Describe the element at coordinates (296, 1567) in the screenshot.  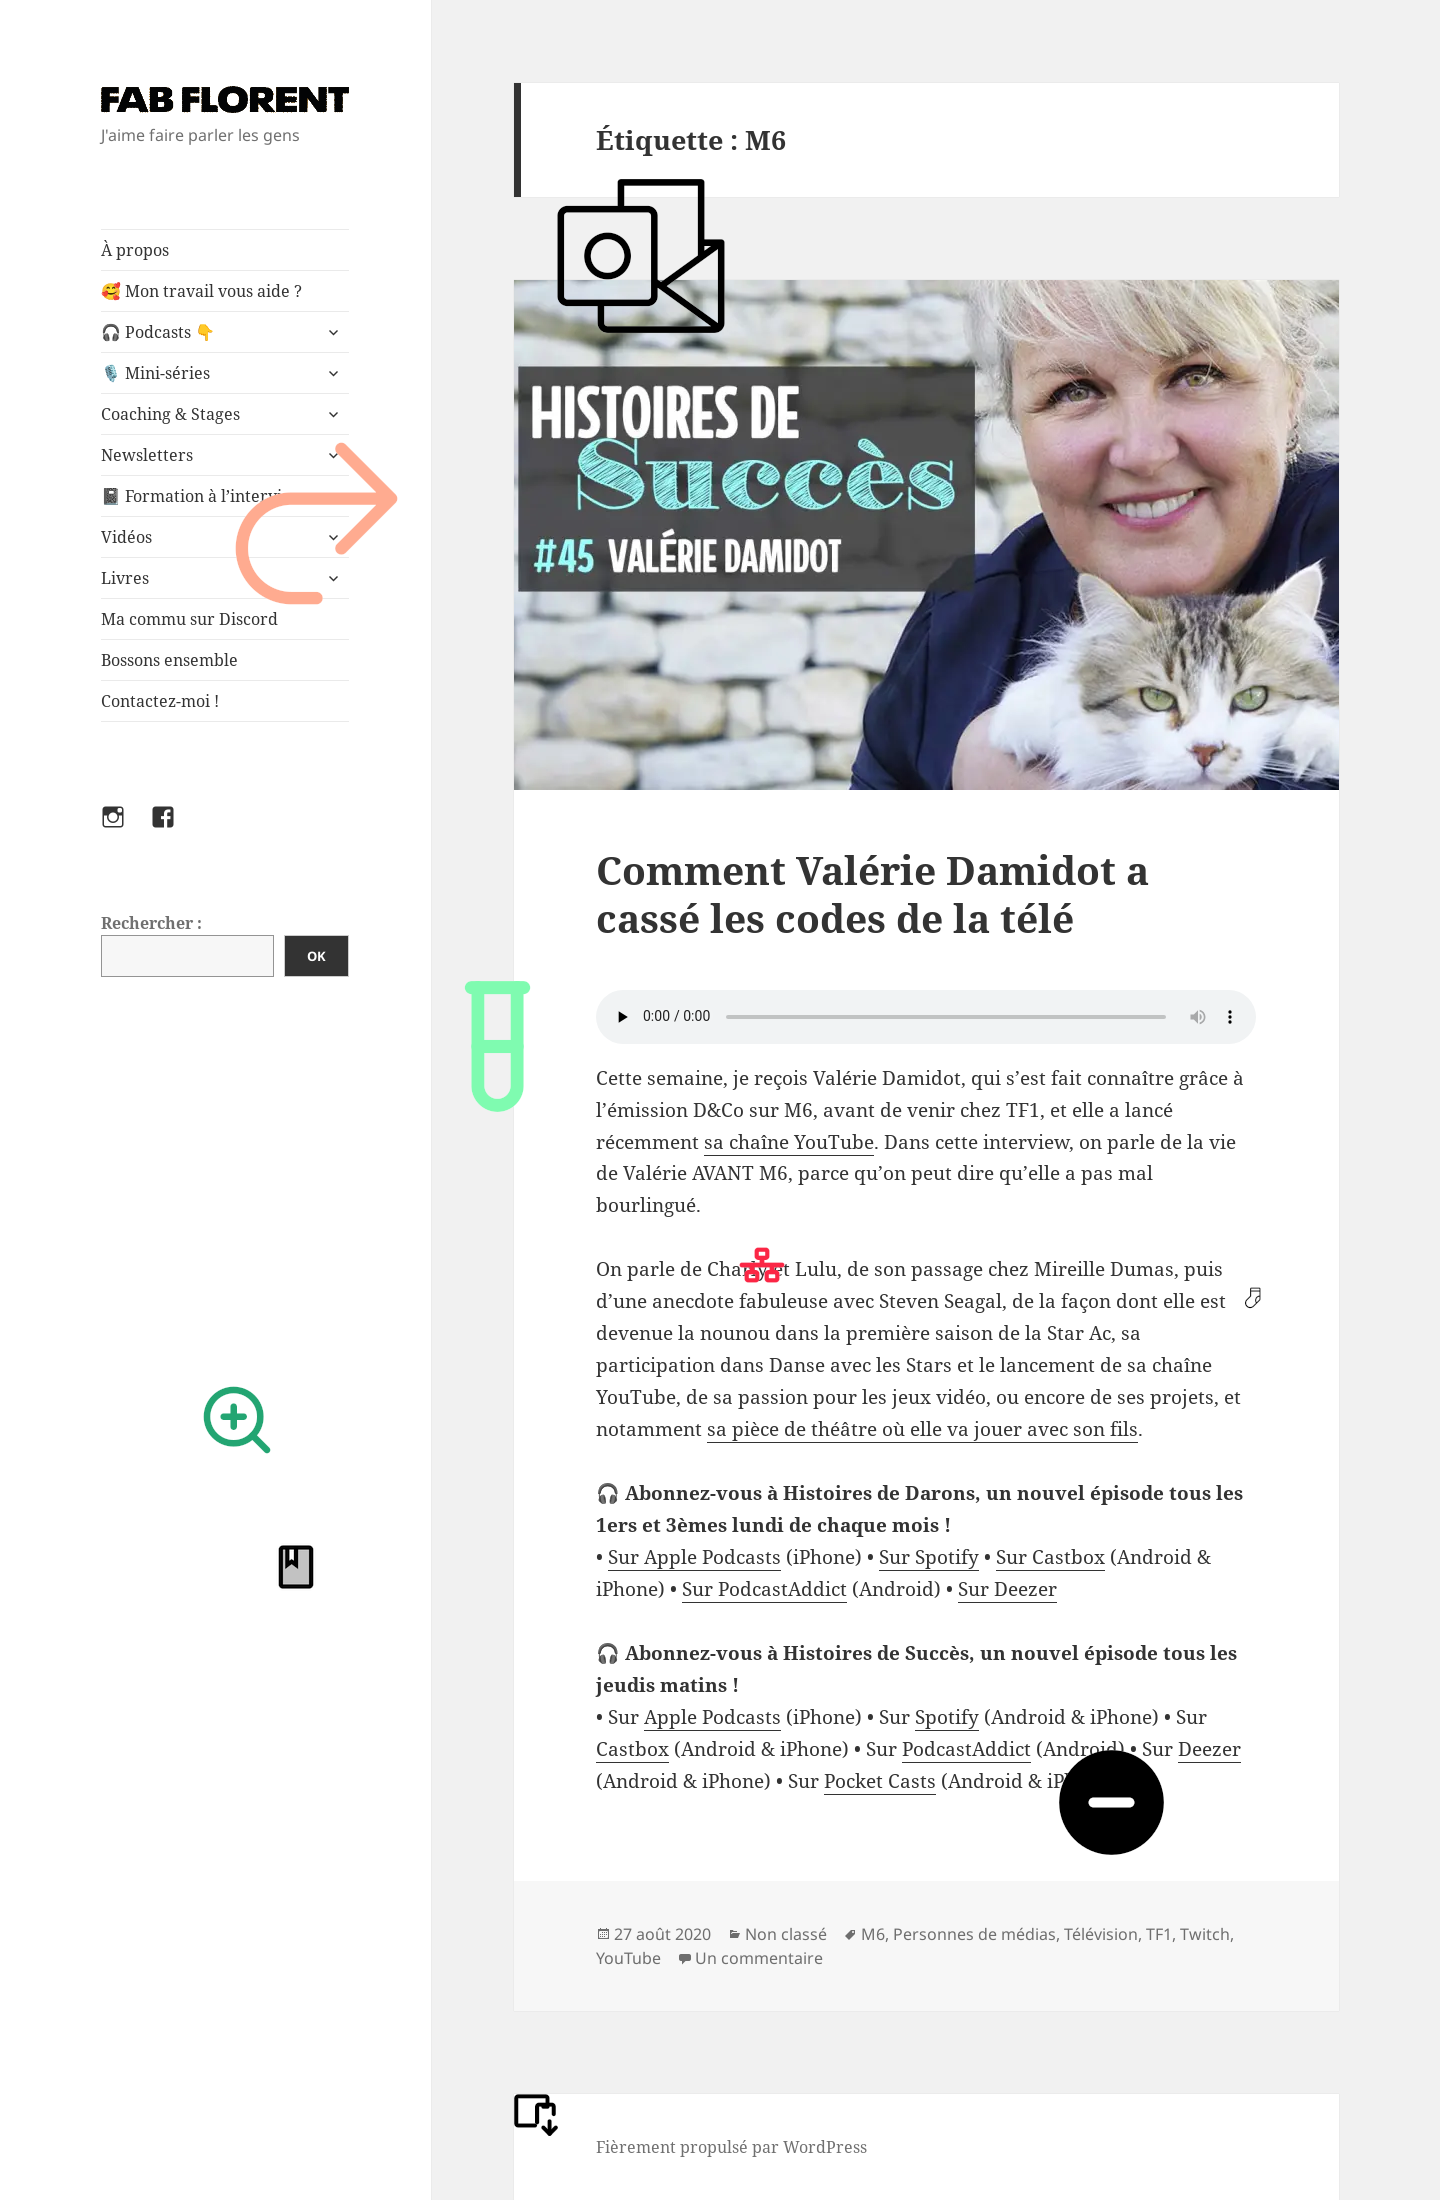
I see `access your saved bookmarks or reading list` at that location.